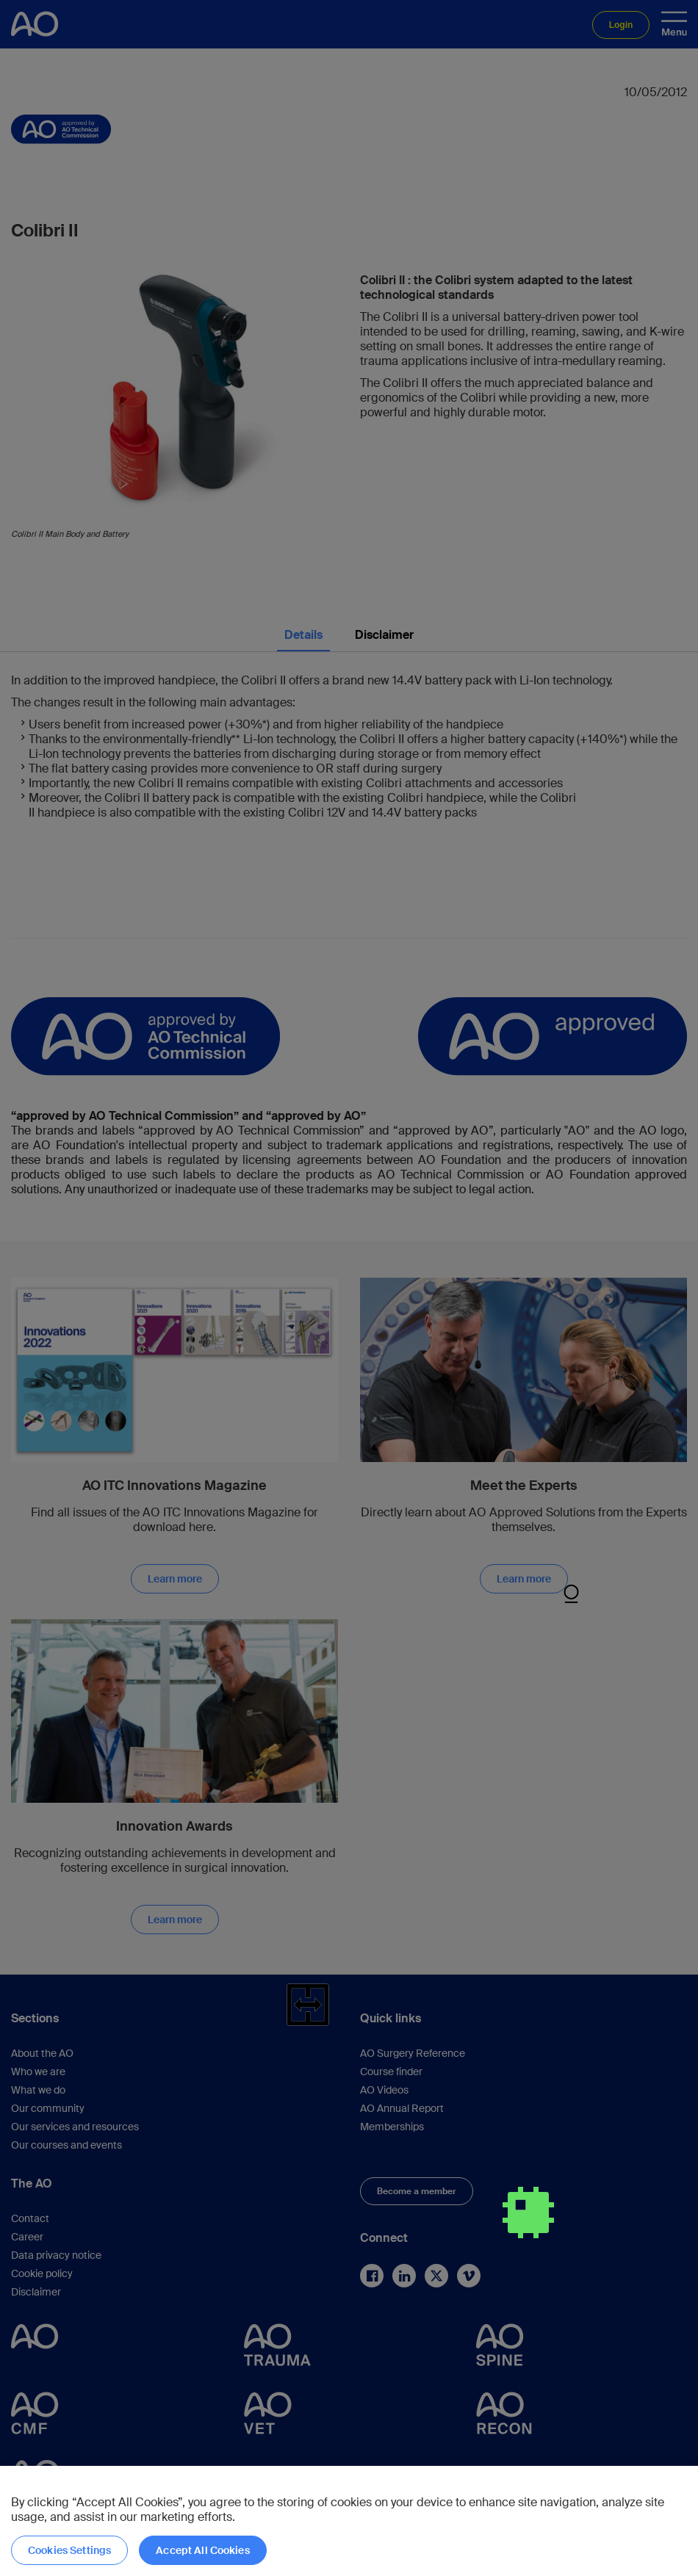  What do you see at coordinates (308, 2005) in the screenshot?
I see `split table cells horizontally` at bounding box center [308, 2005].